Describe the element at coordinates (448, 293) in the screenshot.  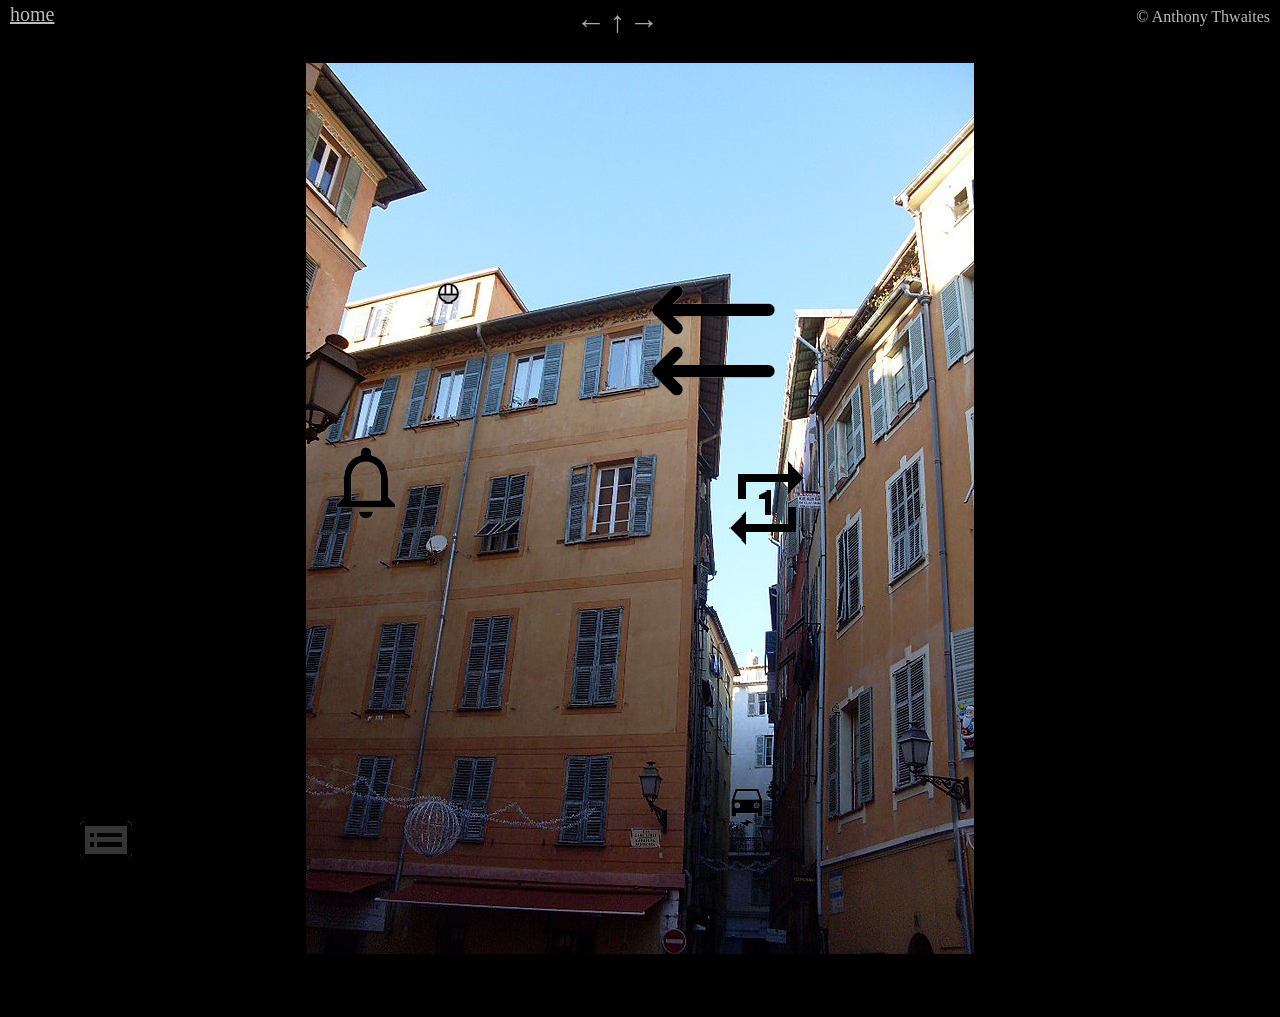
I see `browse asian or rice-based food options` at that location.